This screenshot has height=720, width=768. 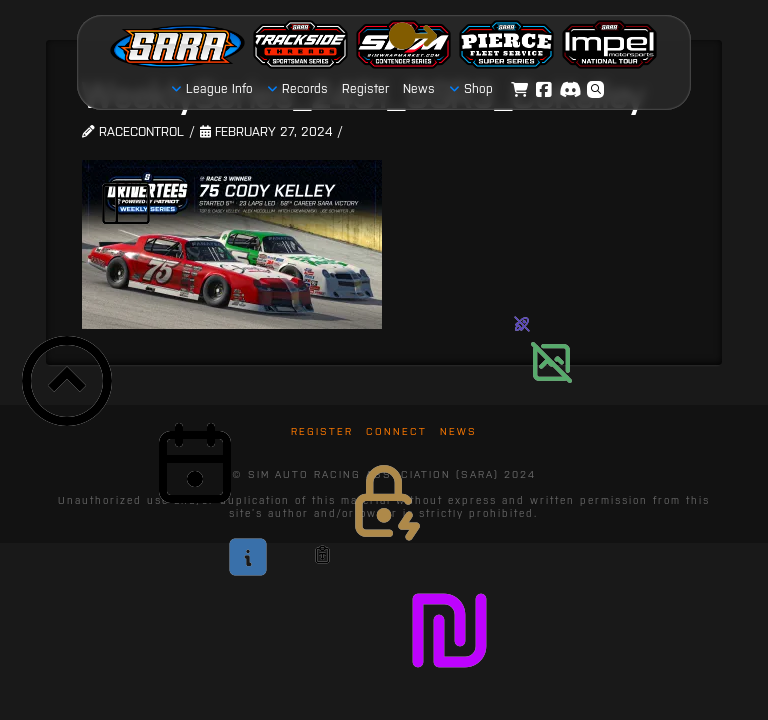 What do you see at coordinates (195, 463) in the screenshot?
I see `view upcoming deadlines or due dates` at bounding box center [195, 463].